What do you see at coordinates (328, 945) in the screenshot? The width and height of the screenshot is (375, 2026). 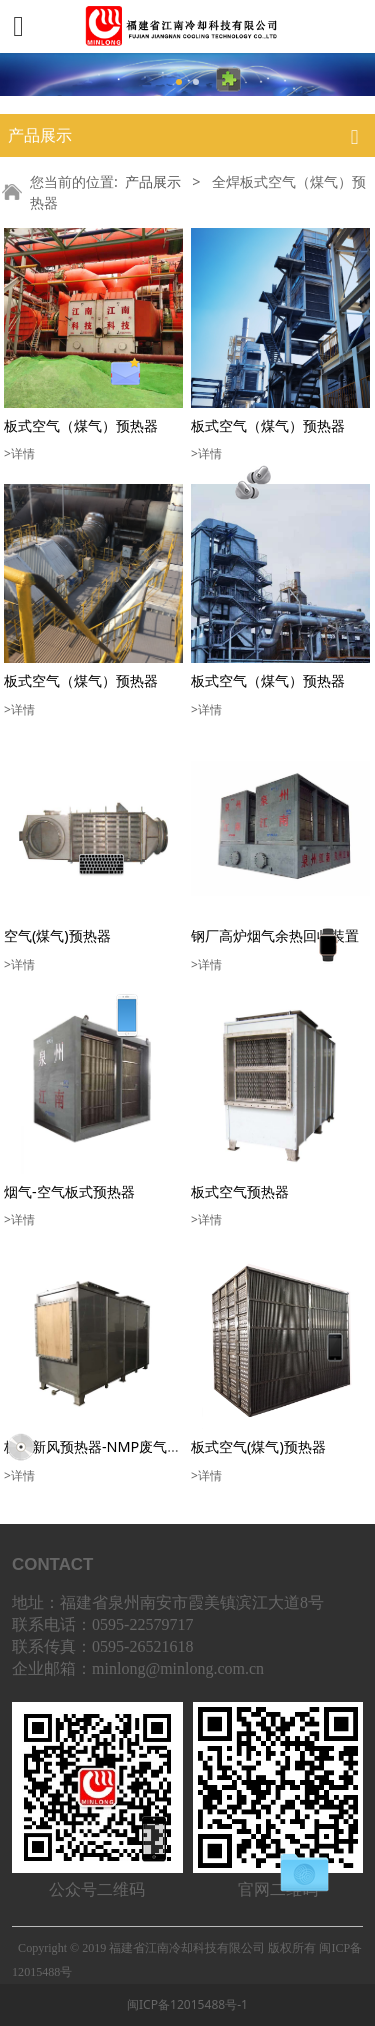 I see `apple watch series 3 device identifier` at bounding box center [328, 945].